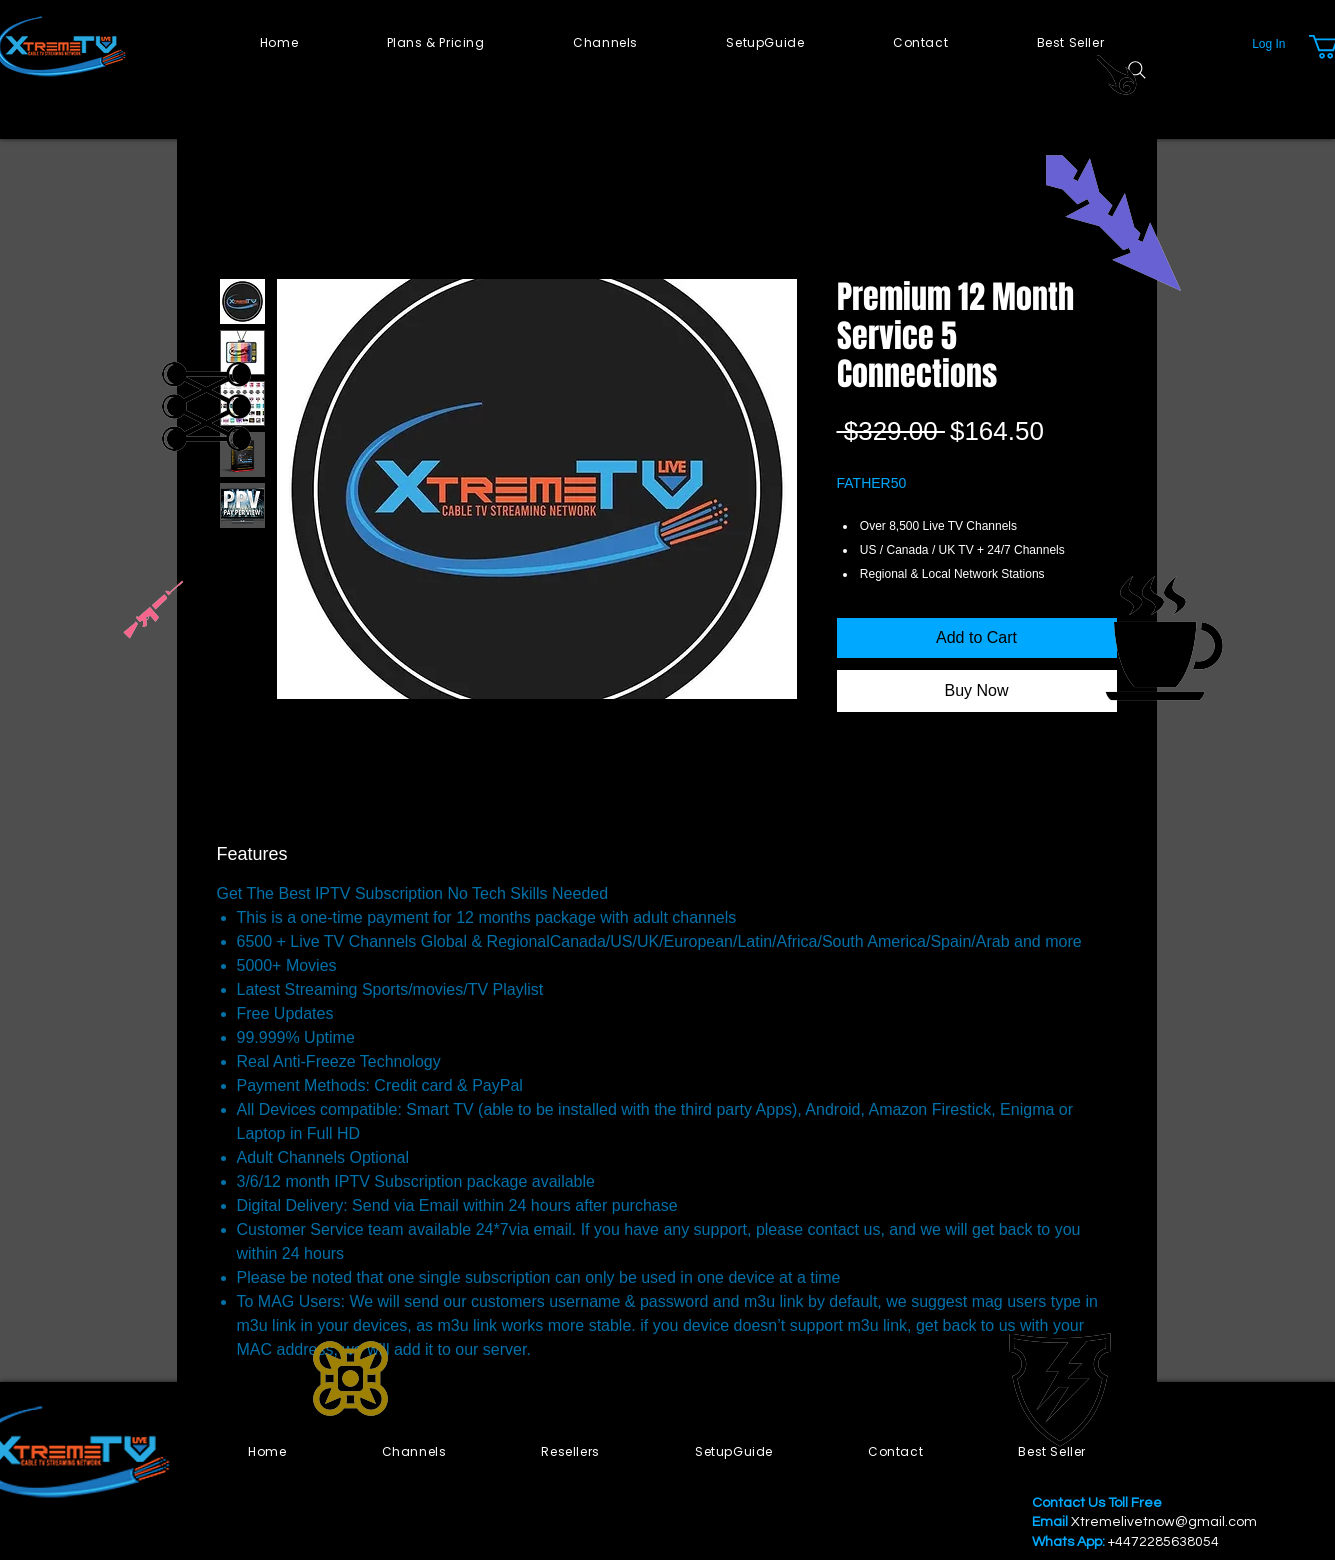  What do you see at coordinates (153, 609) in the screenshot?
I see `select the FN FAL rifle weapon` at bounding box center [153, 609].